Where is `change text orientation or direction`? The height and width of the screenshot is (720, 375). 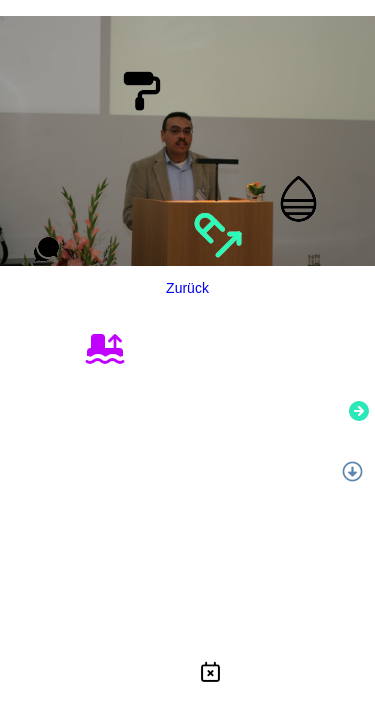
change text orientation or direction is located at coordinates (218, 234).